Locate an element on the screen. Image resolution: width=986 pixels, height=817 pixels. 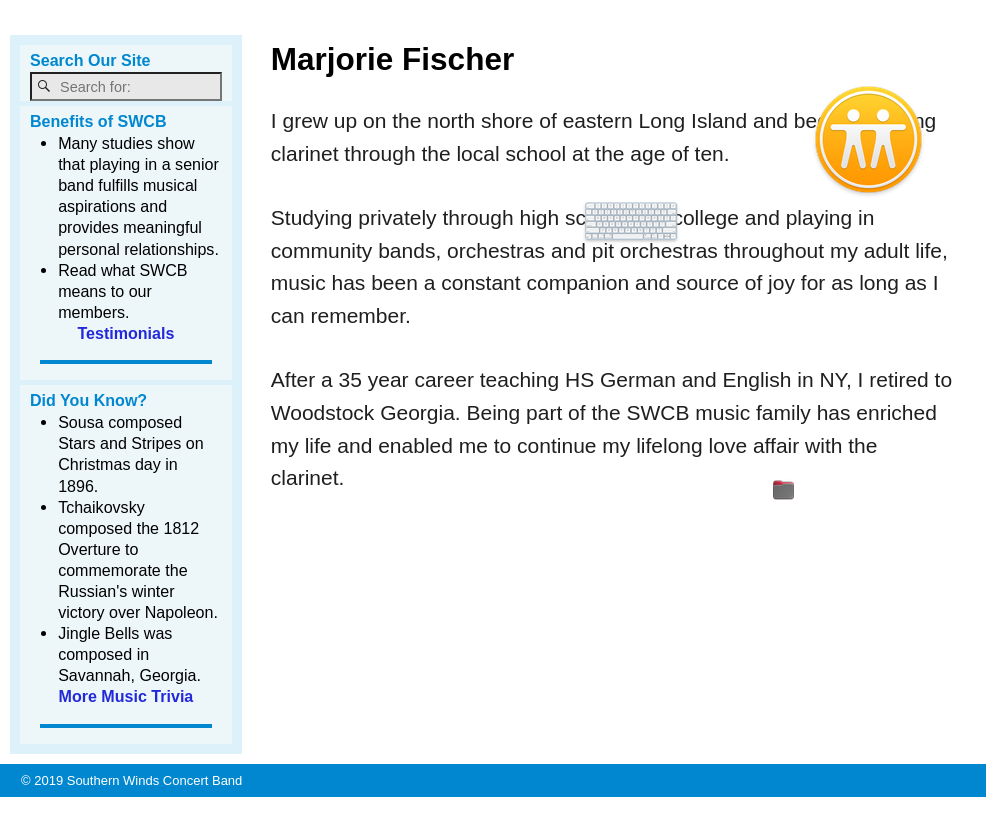
open folder to view contents is located at coordinates (783, 489).